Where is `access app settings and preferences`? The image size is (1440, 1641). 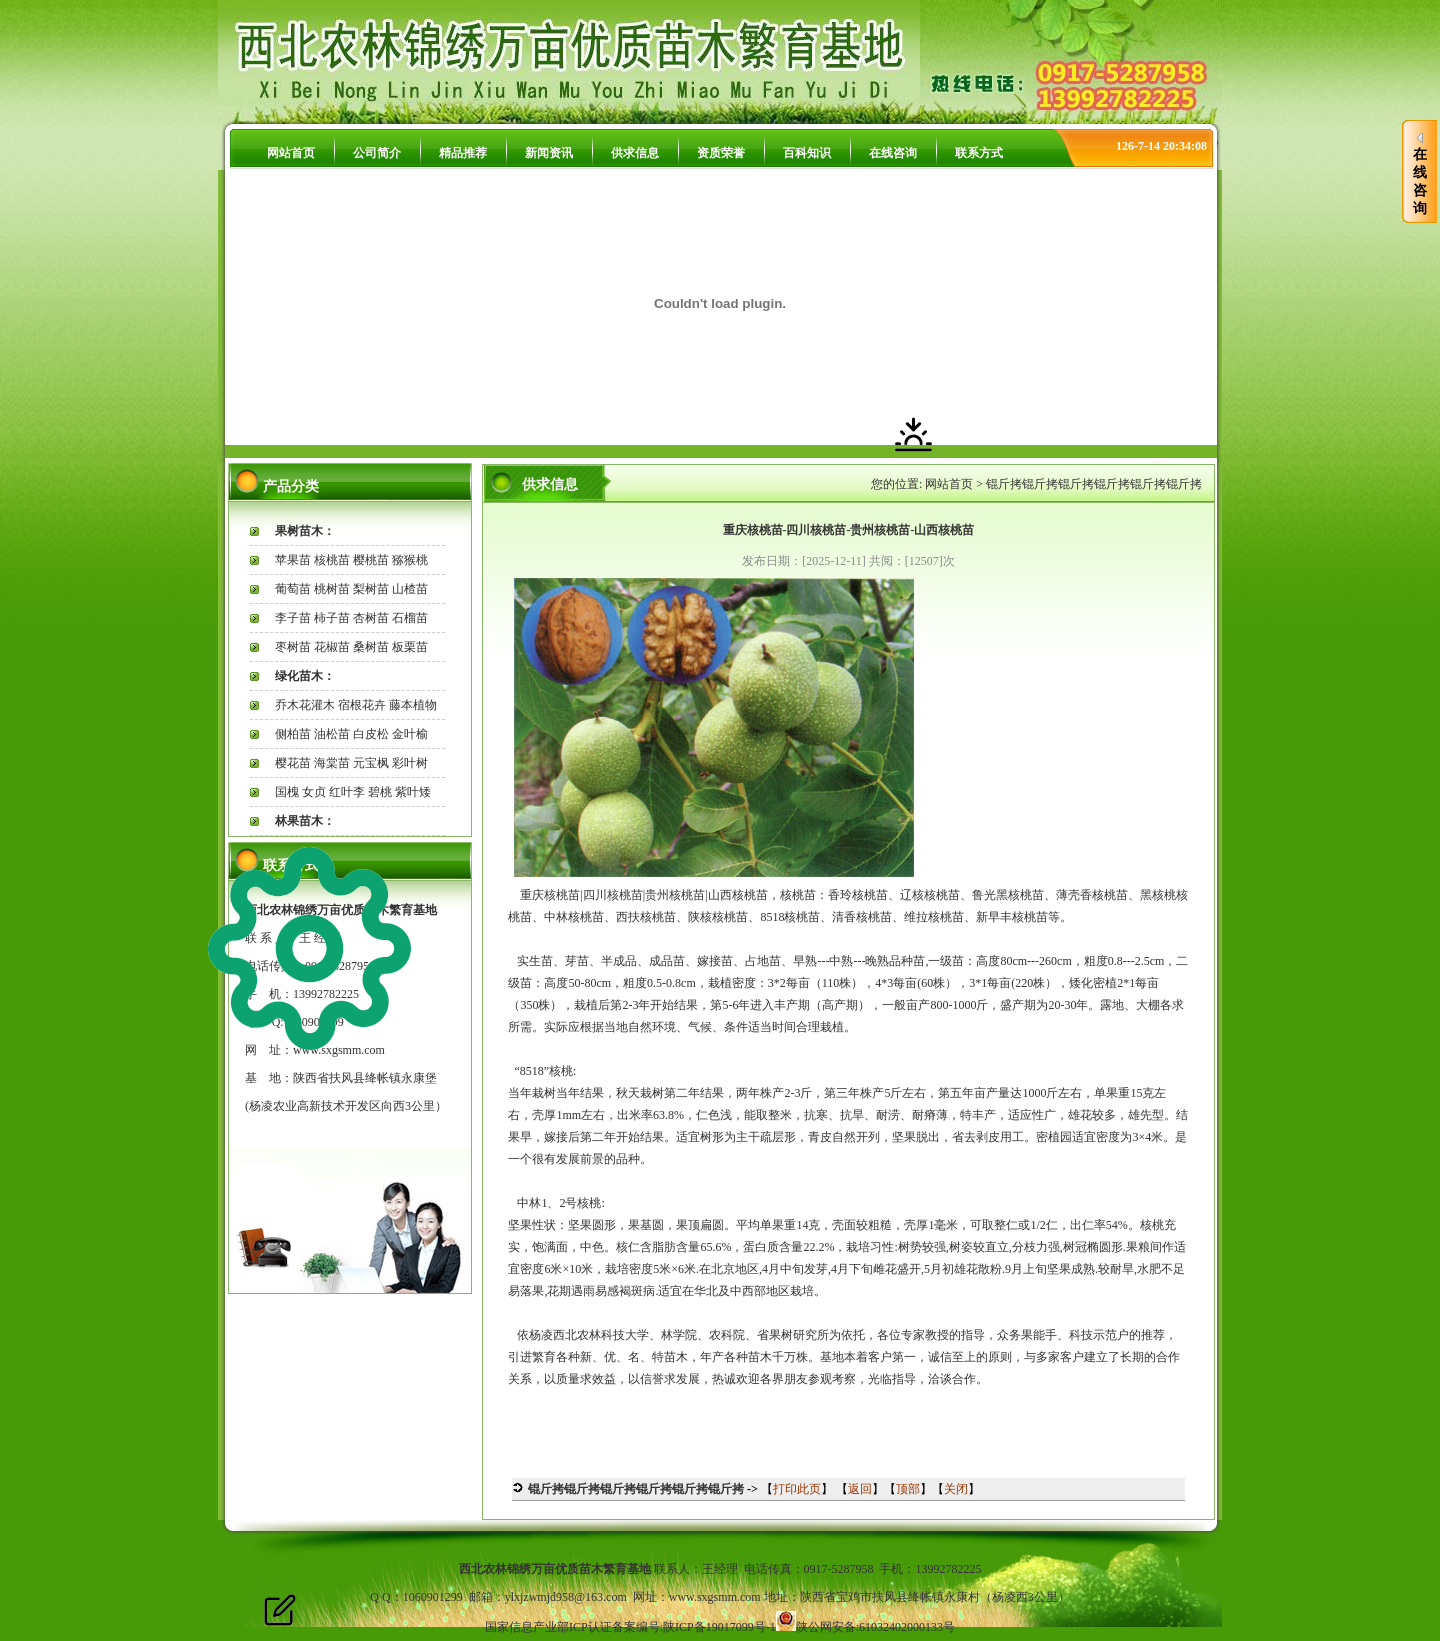
access app settings and preferences is located at coordinates (309, 948).